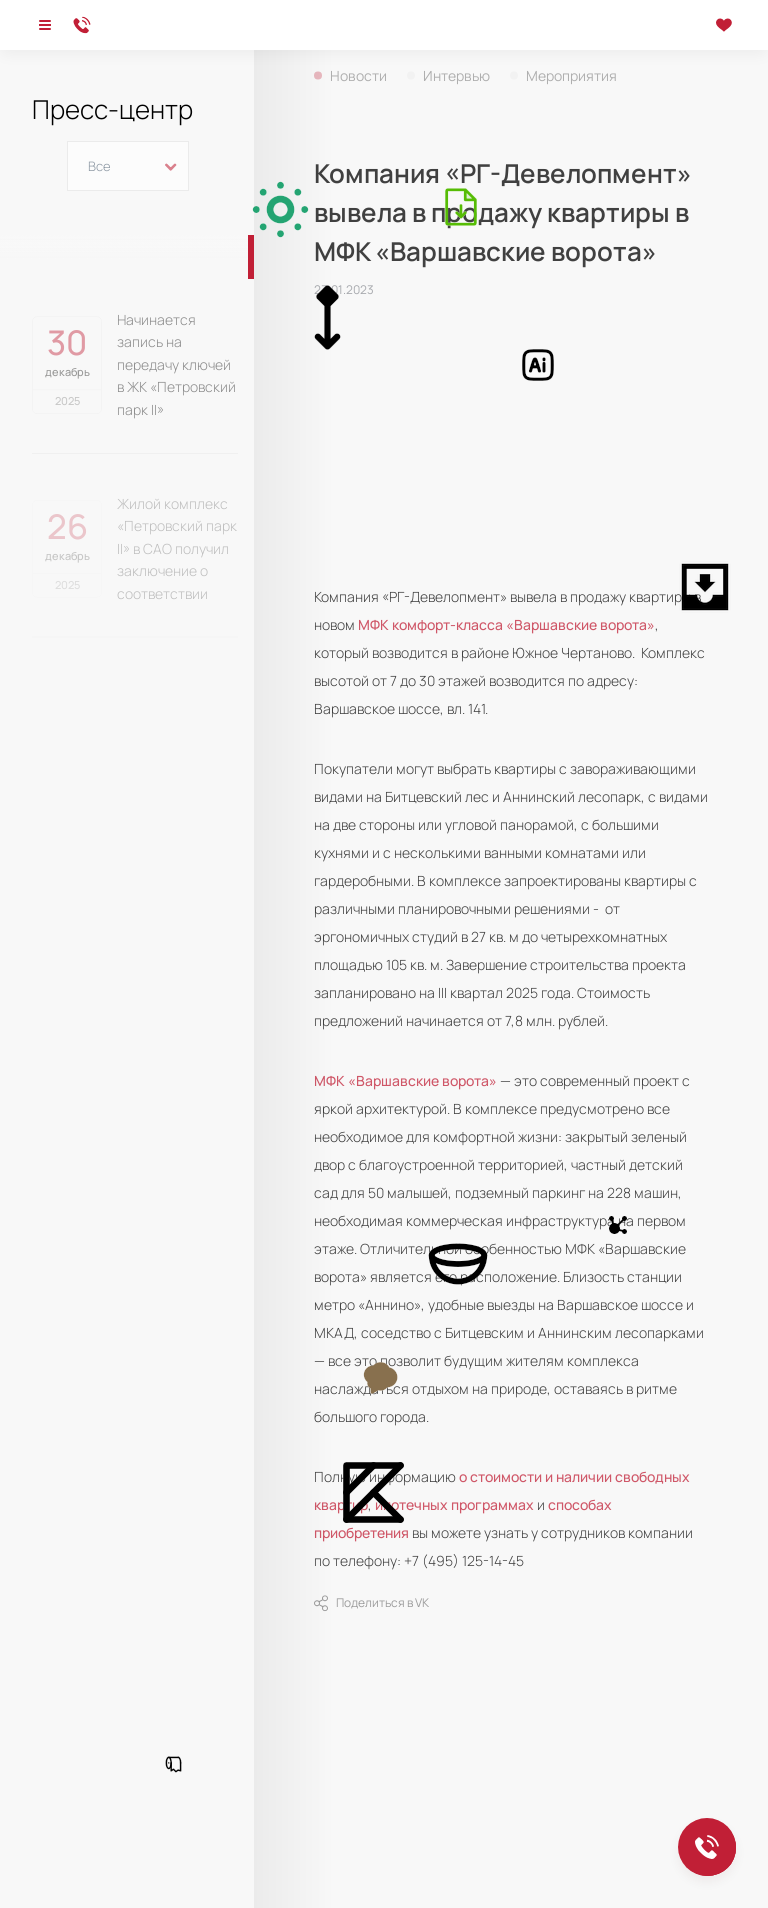 Image resolution: width=768 pixels, height=1908 pixels. What do you see at coordinates (461, 207) in the screenshot?
I see `download a file` at bounding box center [461, 207].